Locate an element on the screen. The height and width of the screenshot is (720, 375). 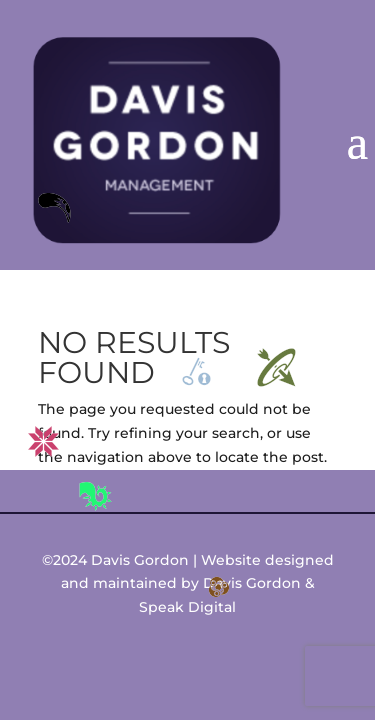
activate rapid or accelerated movement is located at coordinates (276, 367).